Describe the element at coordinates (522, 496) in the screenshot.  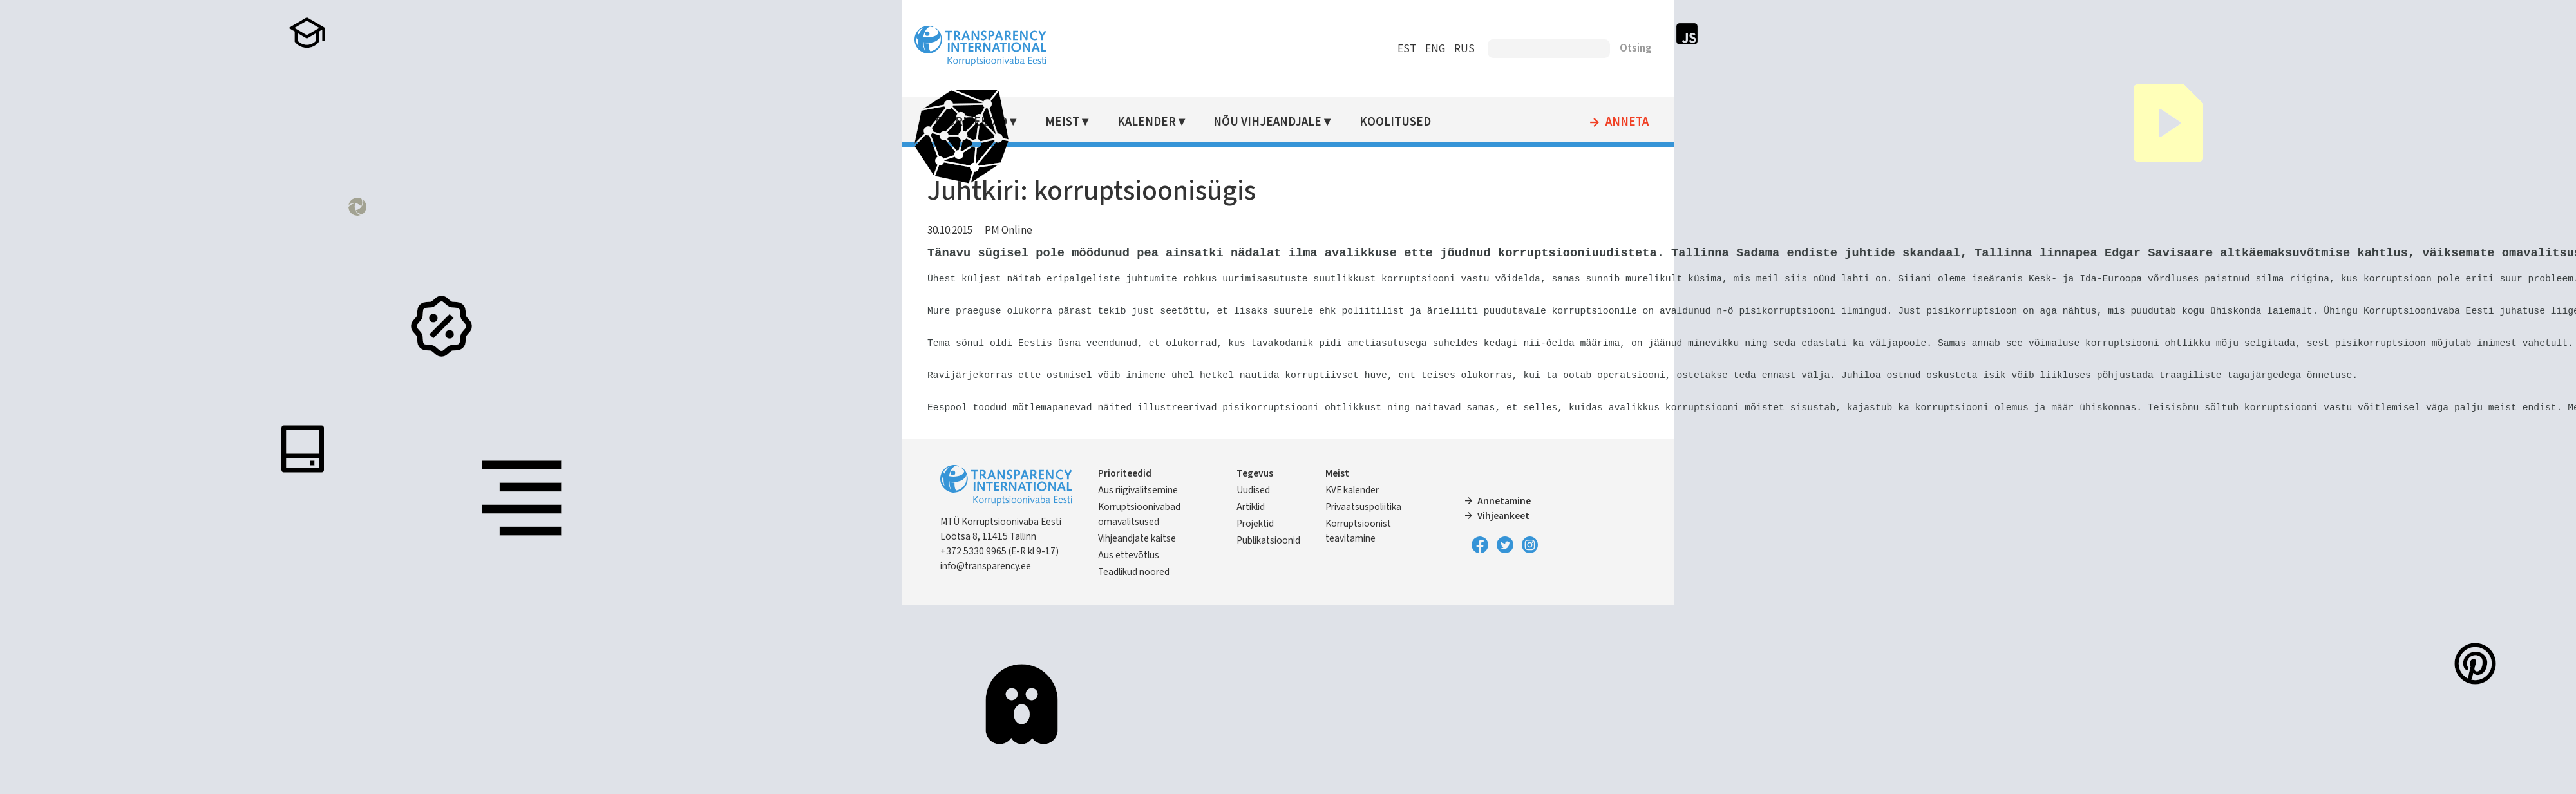
I see `align text to the right` at that location.